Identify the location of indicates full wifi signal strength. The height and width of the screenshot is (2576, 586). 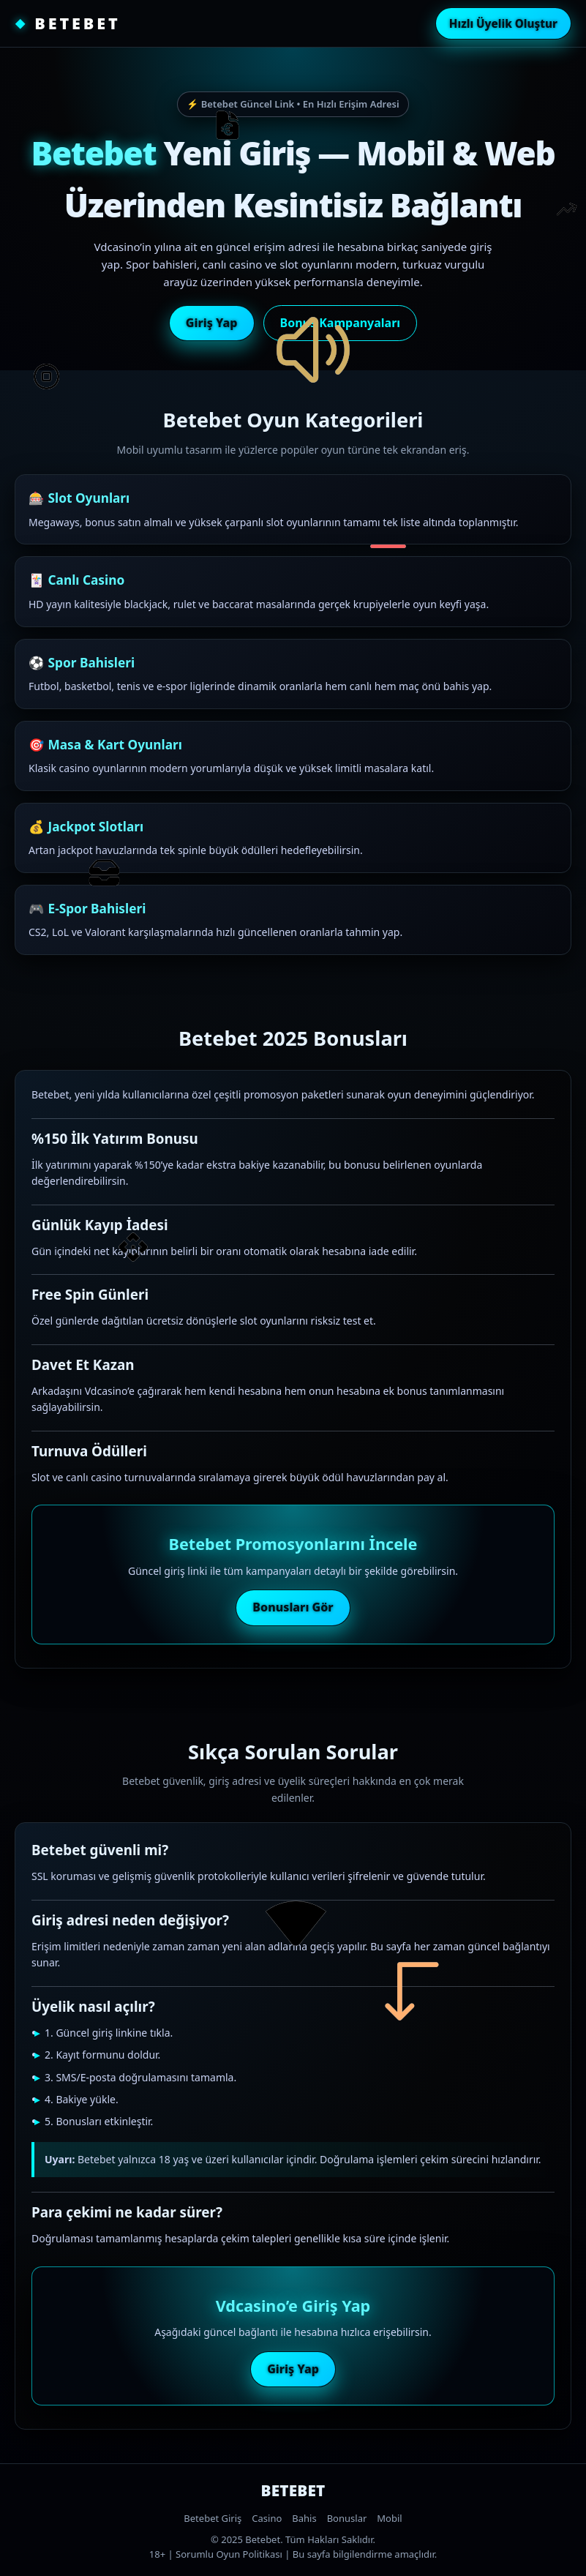
(296, 1924).